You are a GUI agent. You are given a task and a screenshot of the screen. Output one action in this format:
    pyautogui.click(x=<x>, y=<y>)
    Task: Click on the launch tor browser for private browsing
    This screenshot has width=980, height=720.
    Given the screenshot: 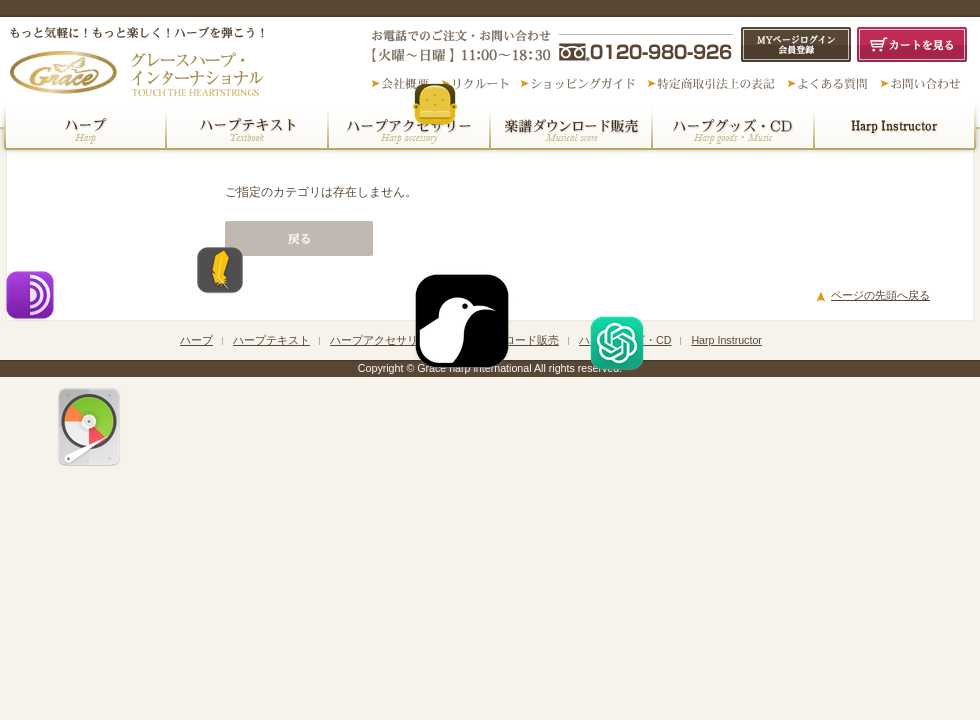 What is the action you would take?
    pyautogui.click(x=30, y=295)
    